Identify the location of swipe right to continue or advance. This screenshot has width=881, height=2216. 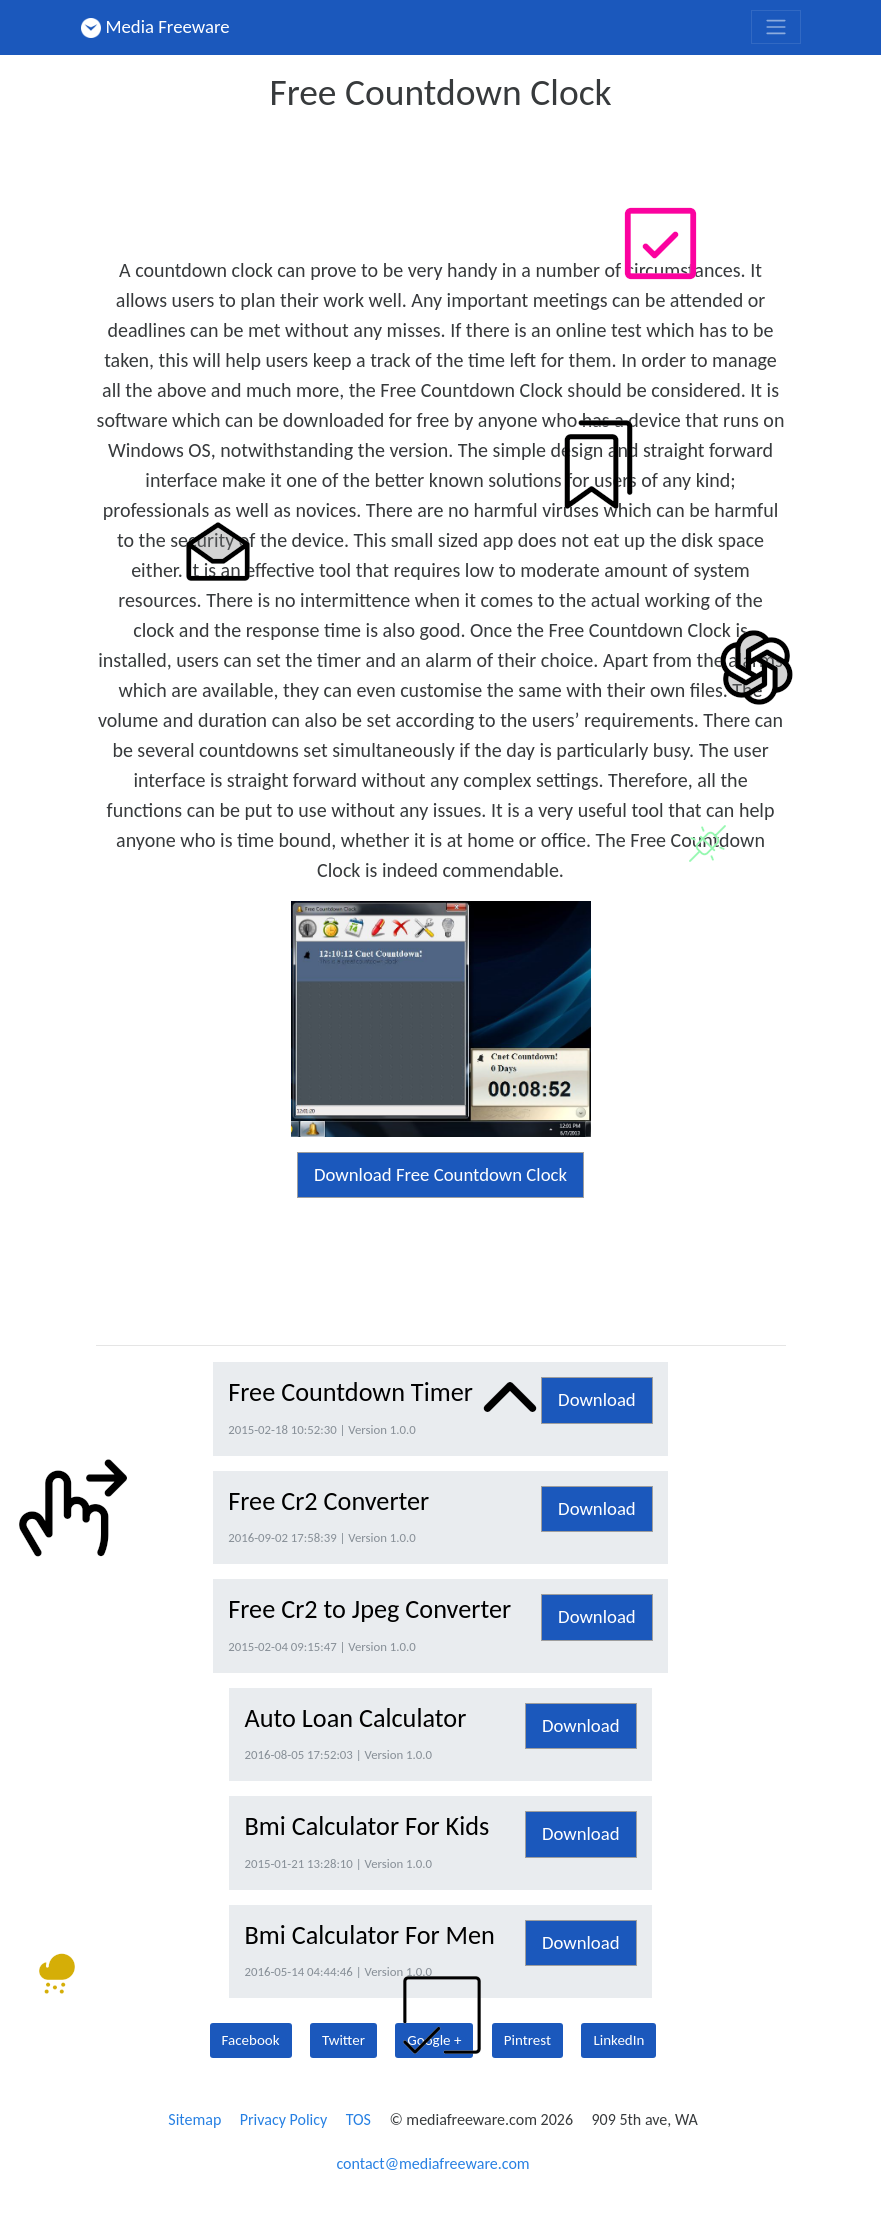
(67, 1511).